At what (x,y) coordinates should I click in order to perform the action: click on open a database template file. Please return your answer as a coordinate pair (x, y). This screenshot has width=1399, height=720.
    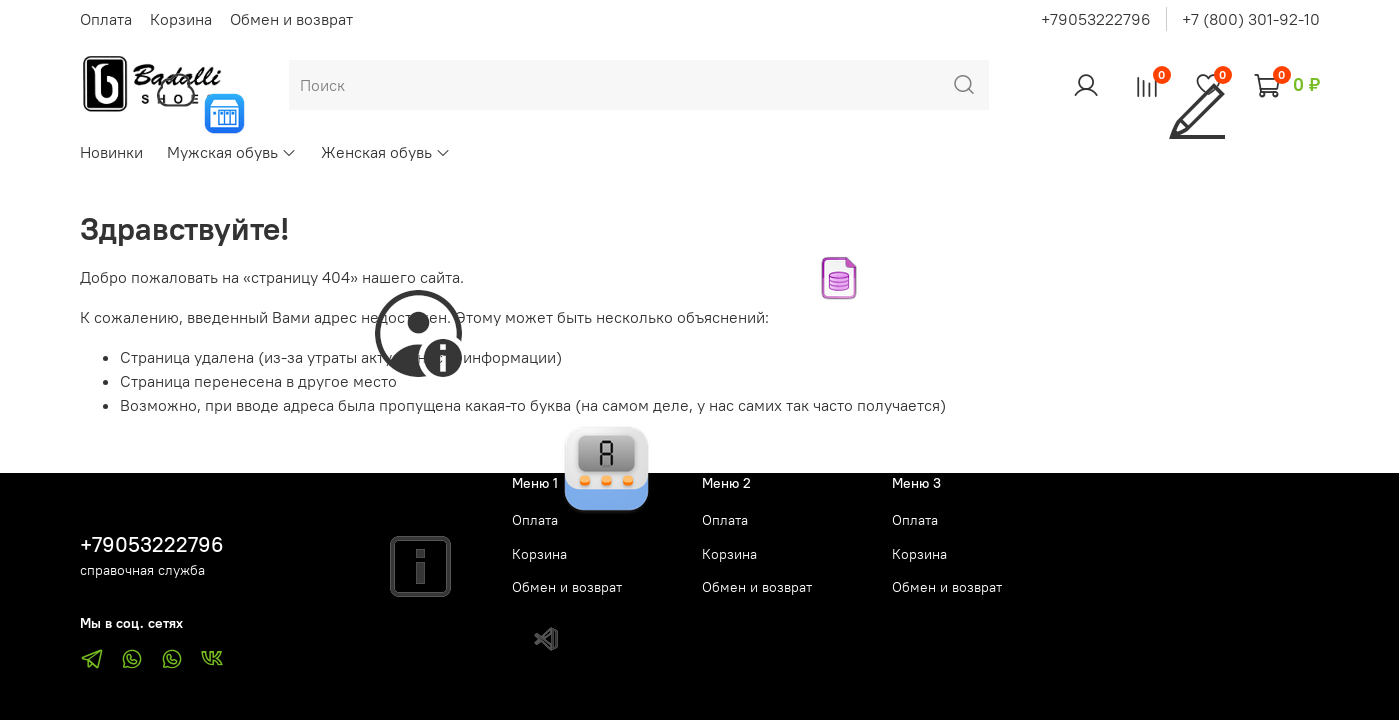
    Looking at the image, I should click on (839, 278).